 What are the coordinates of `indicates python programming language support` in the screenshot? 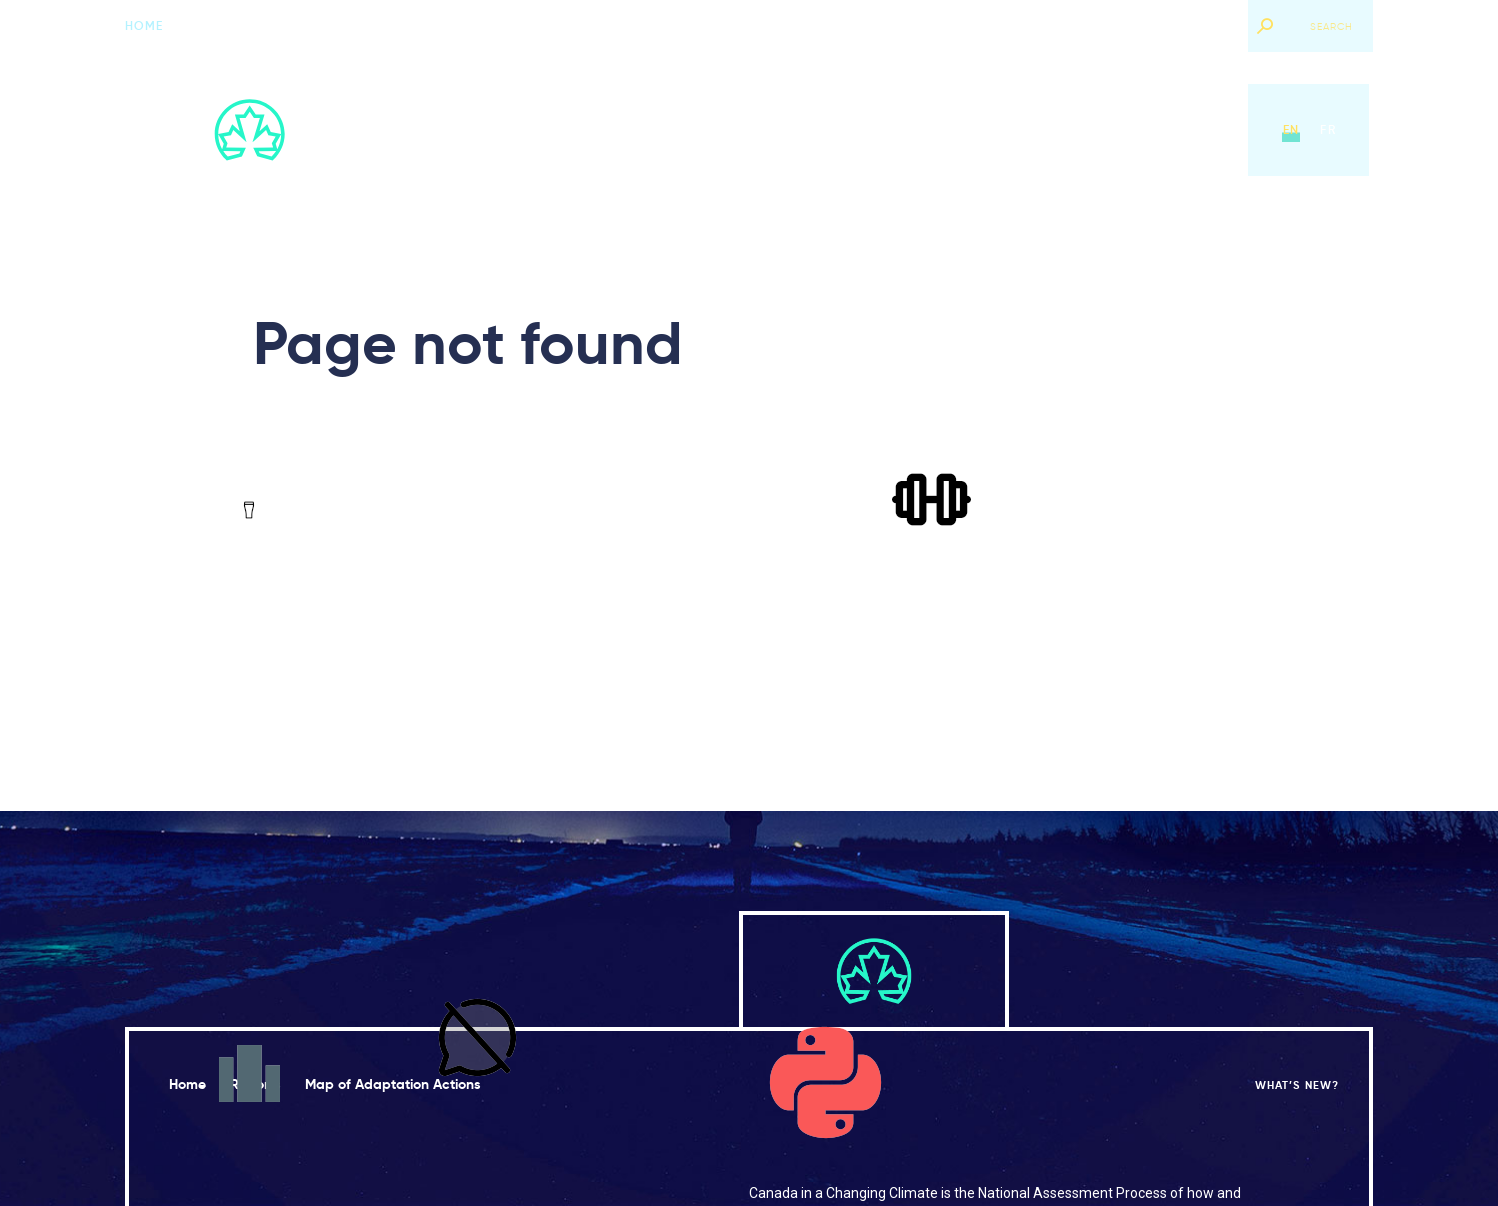 It's located at (825, 1082).